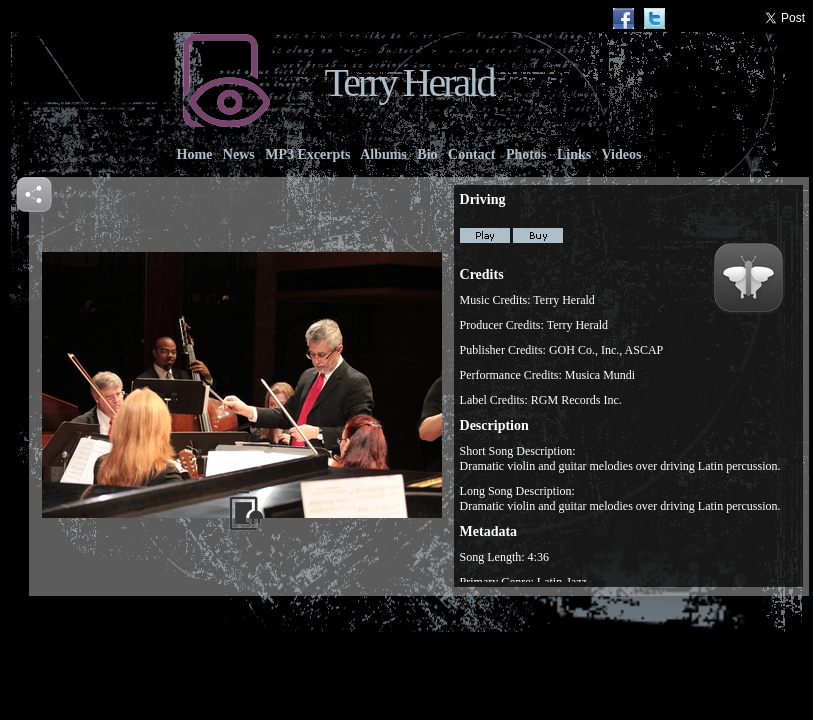  I want to click on open network sharing preferences, so click(34, 195).